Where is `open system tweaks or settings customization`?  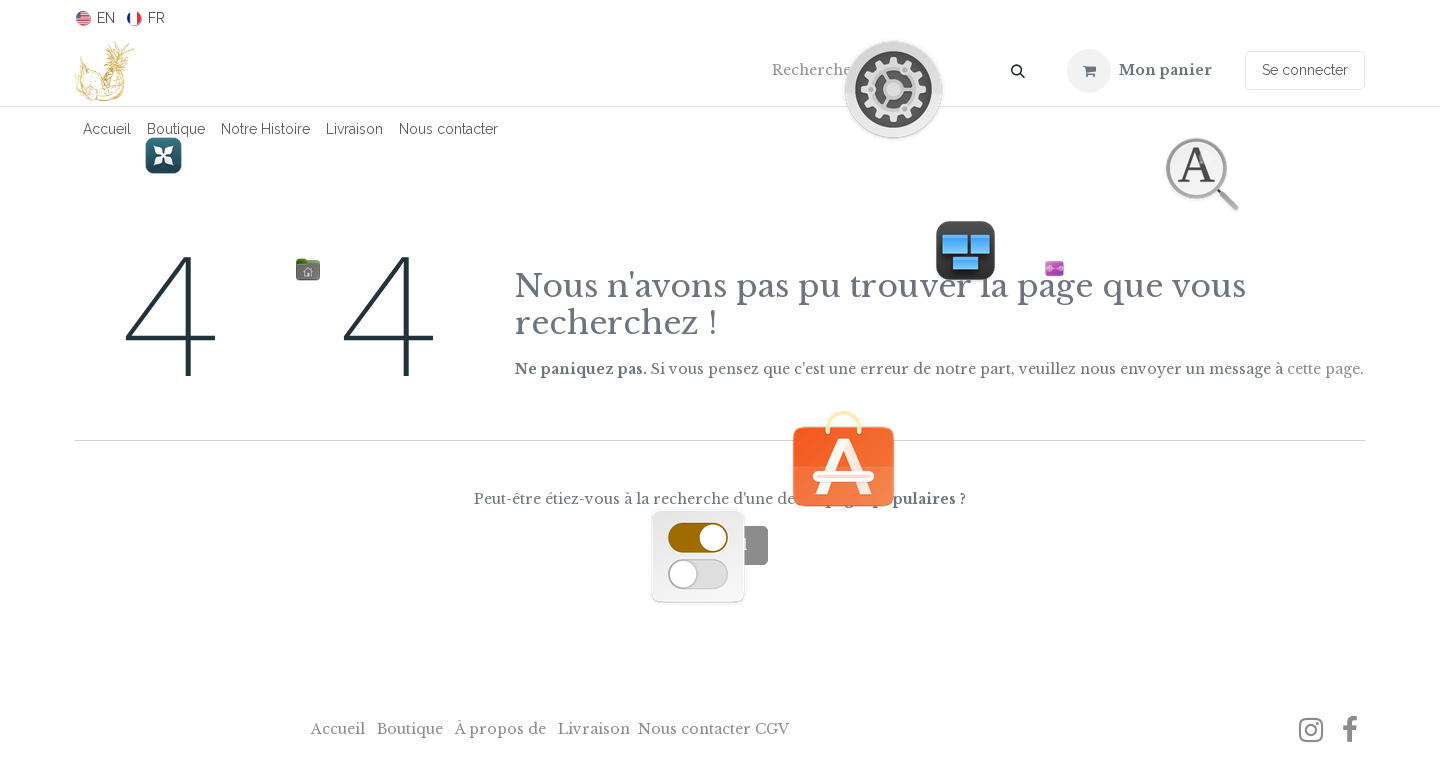 open system tweaks or settings customization is located at coordinates (698, 556).